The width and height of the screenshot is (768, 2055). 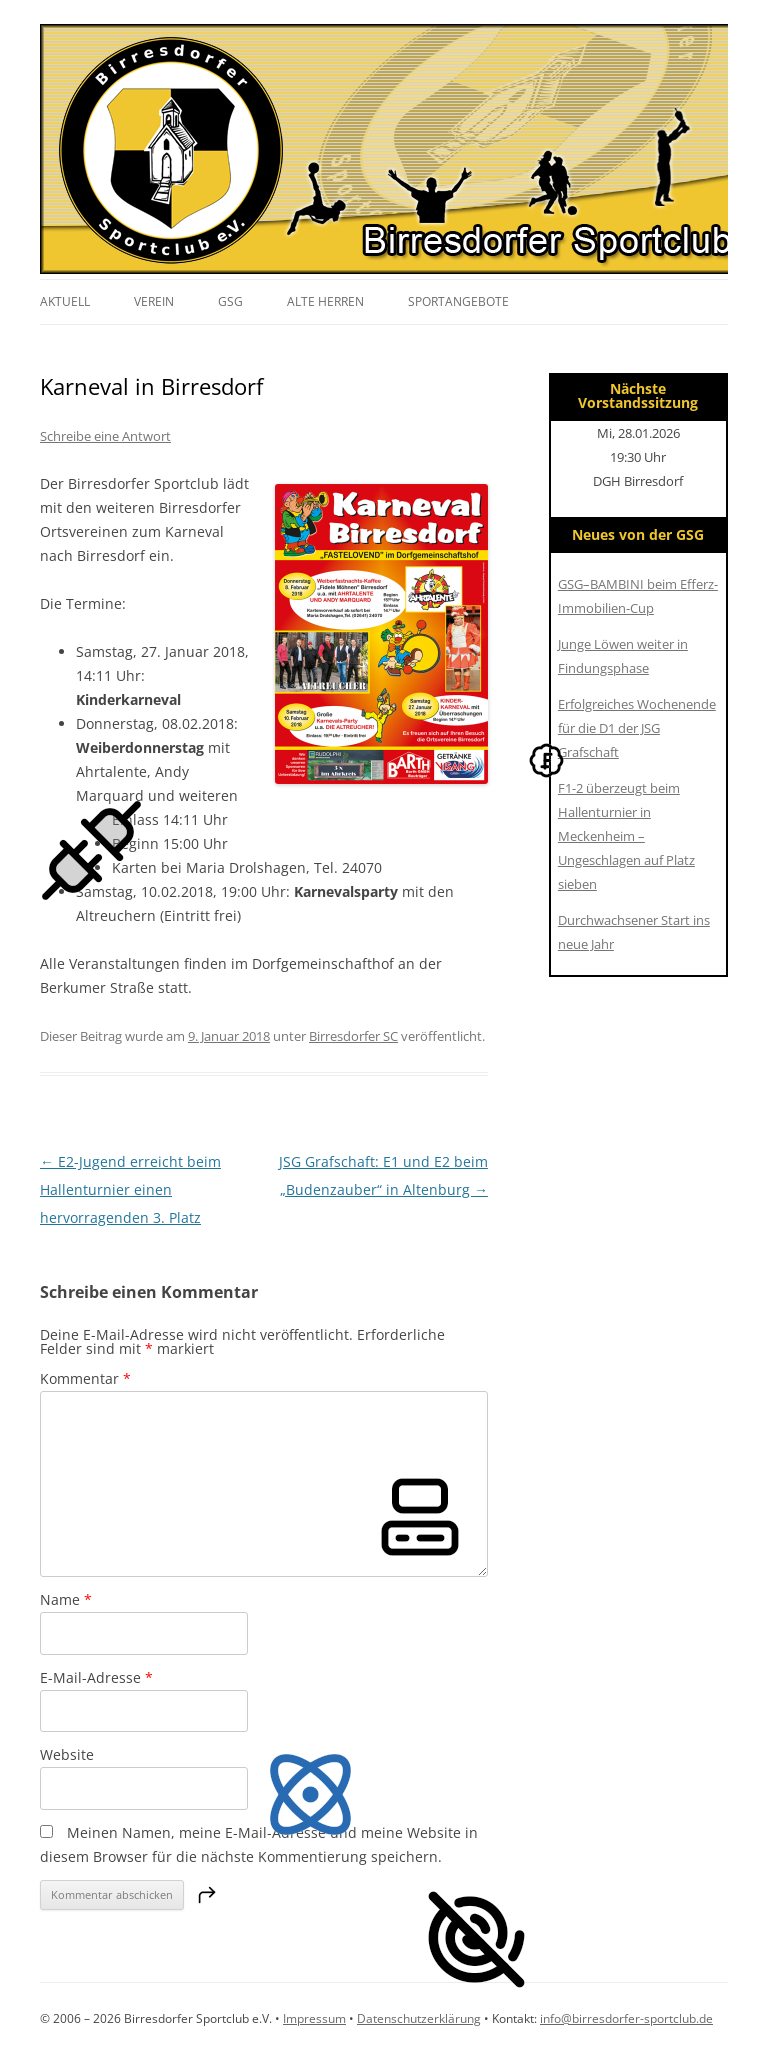 What do you see at coordinates (310, 1794) in the screenshot?
I see `access science or chemistry-related features` at bounding box center [310, 1794].